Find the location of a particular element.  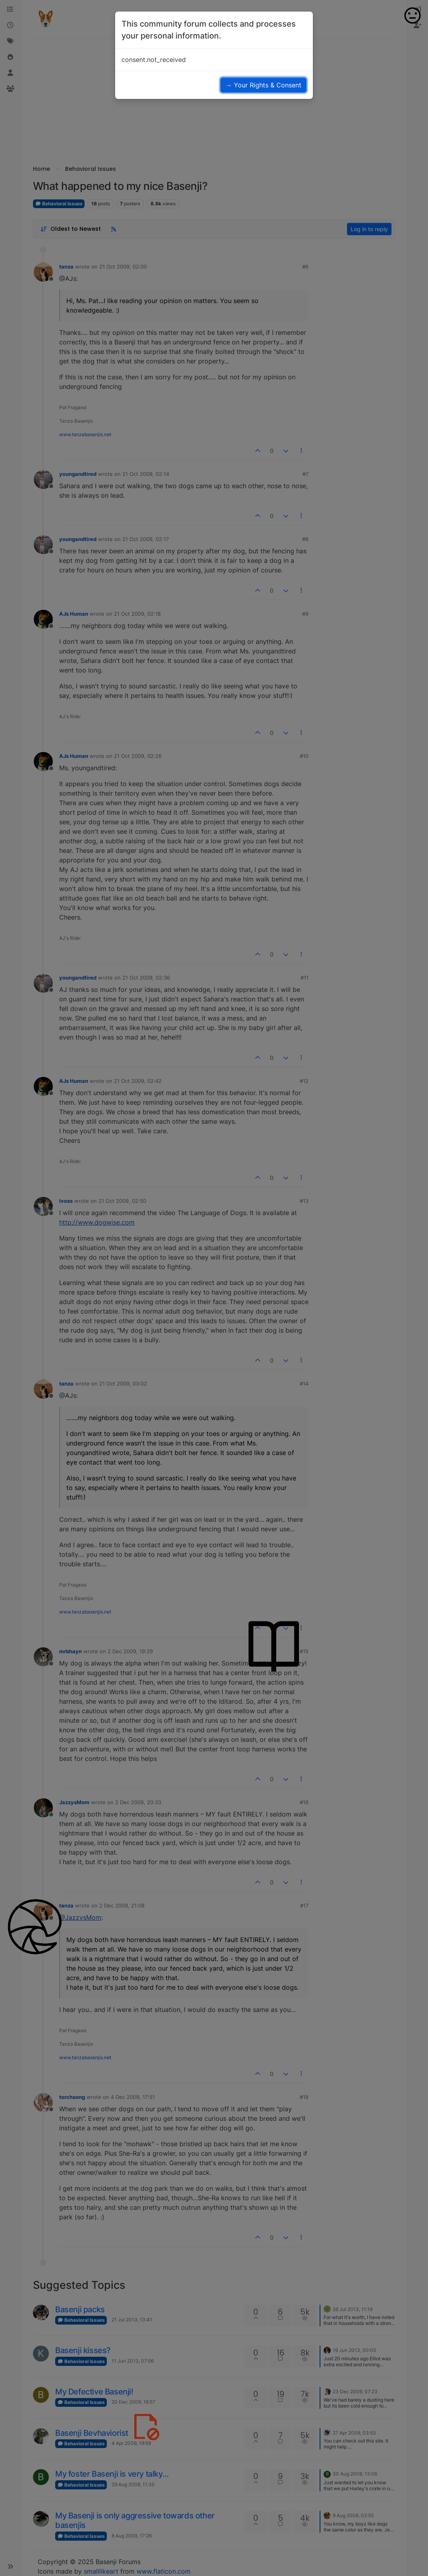

file access denied or restricted is located at coordinates (145, 2426).